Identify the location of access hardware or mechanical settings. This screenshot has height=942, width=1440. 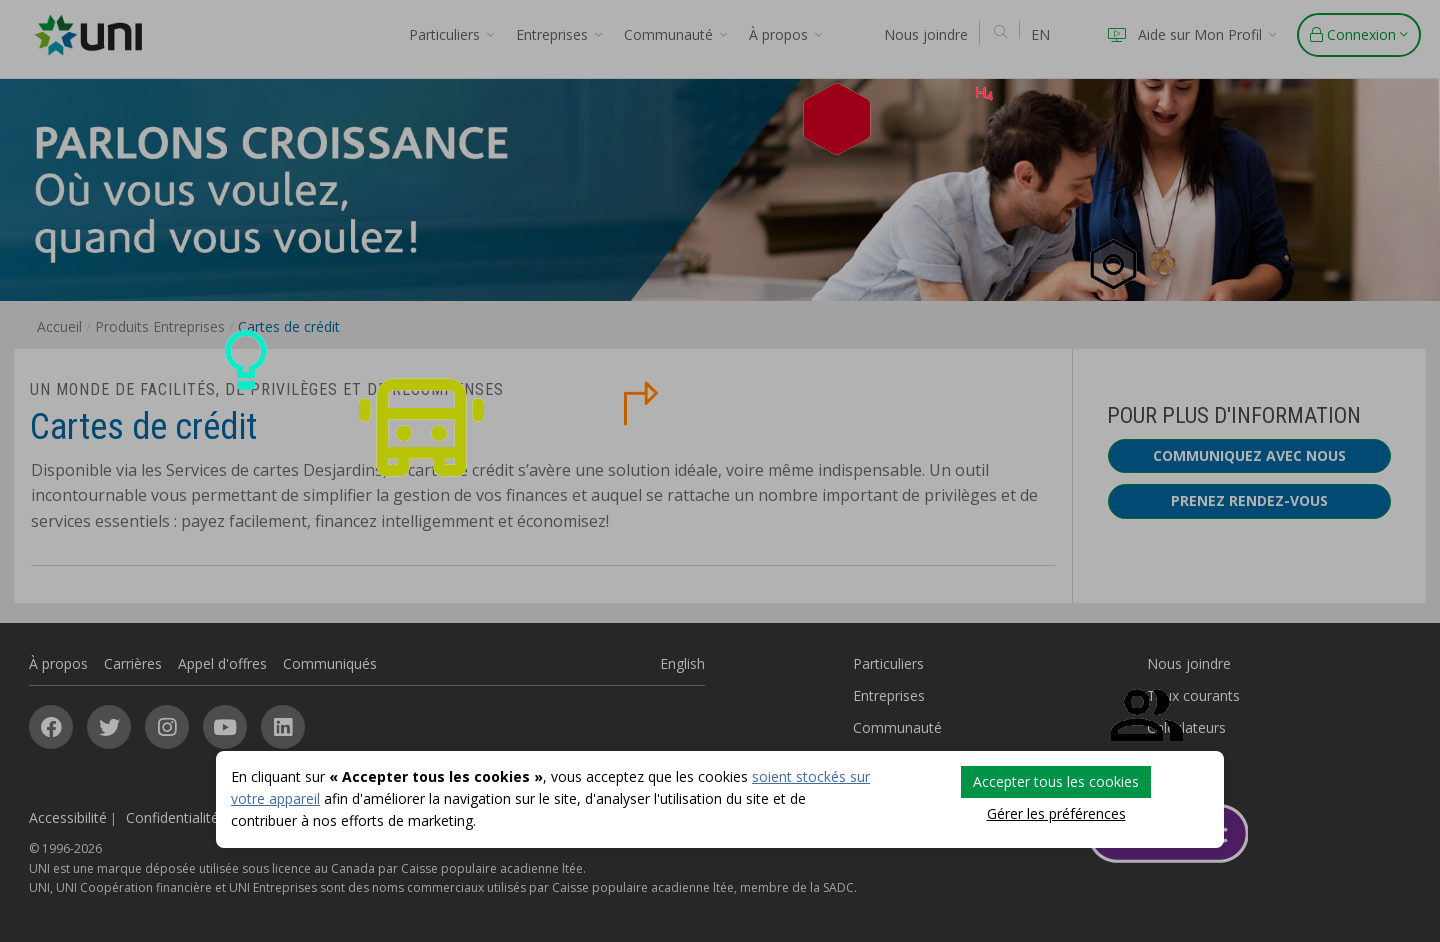
(1113, 264).